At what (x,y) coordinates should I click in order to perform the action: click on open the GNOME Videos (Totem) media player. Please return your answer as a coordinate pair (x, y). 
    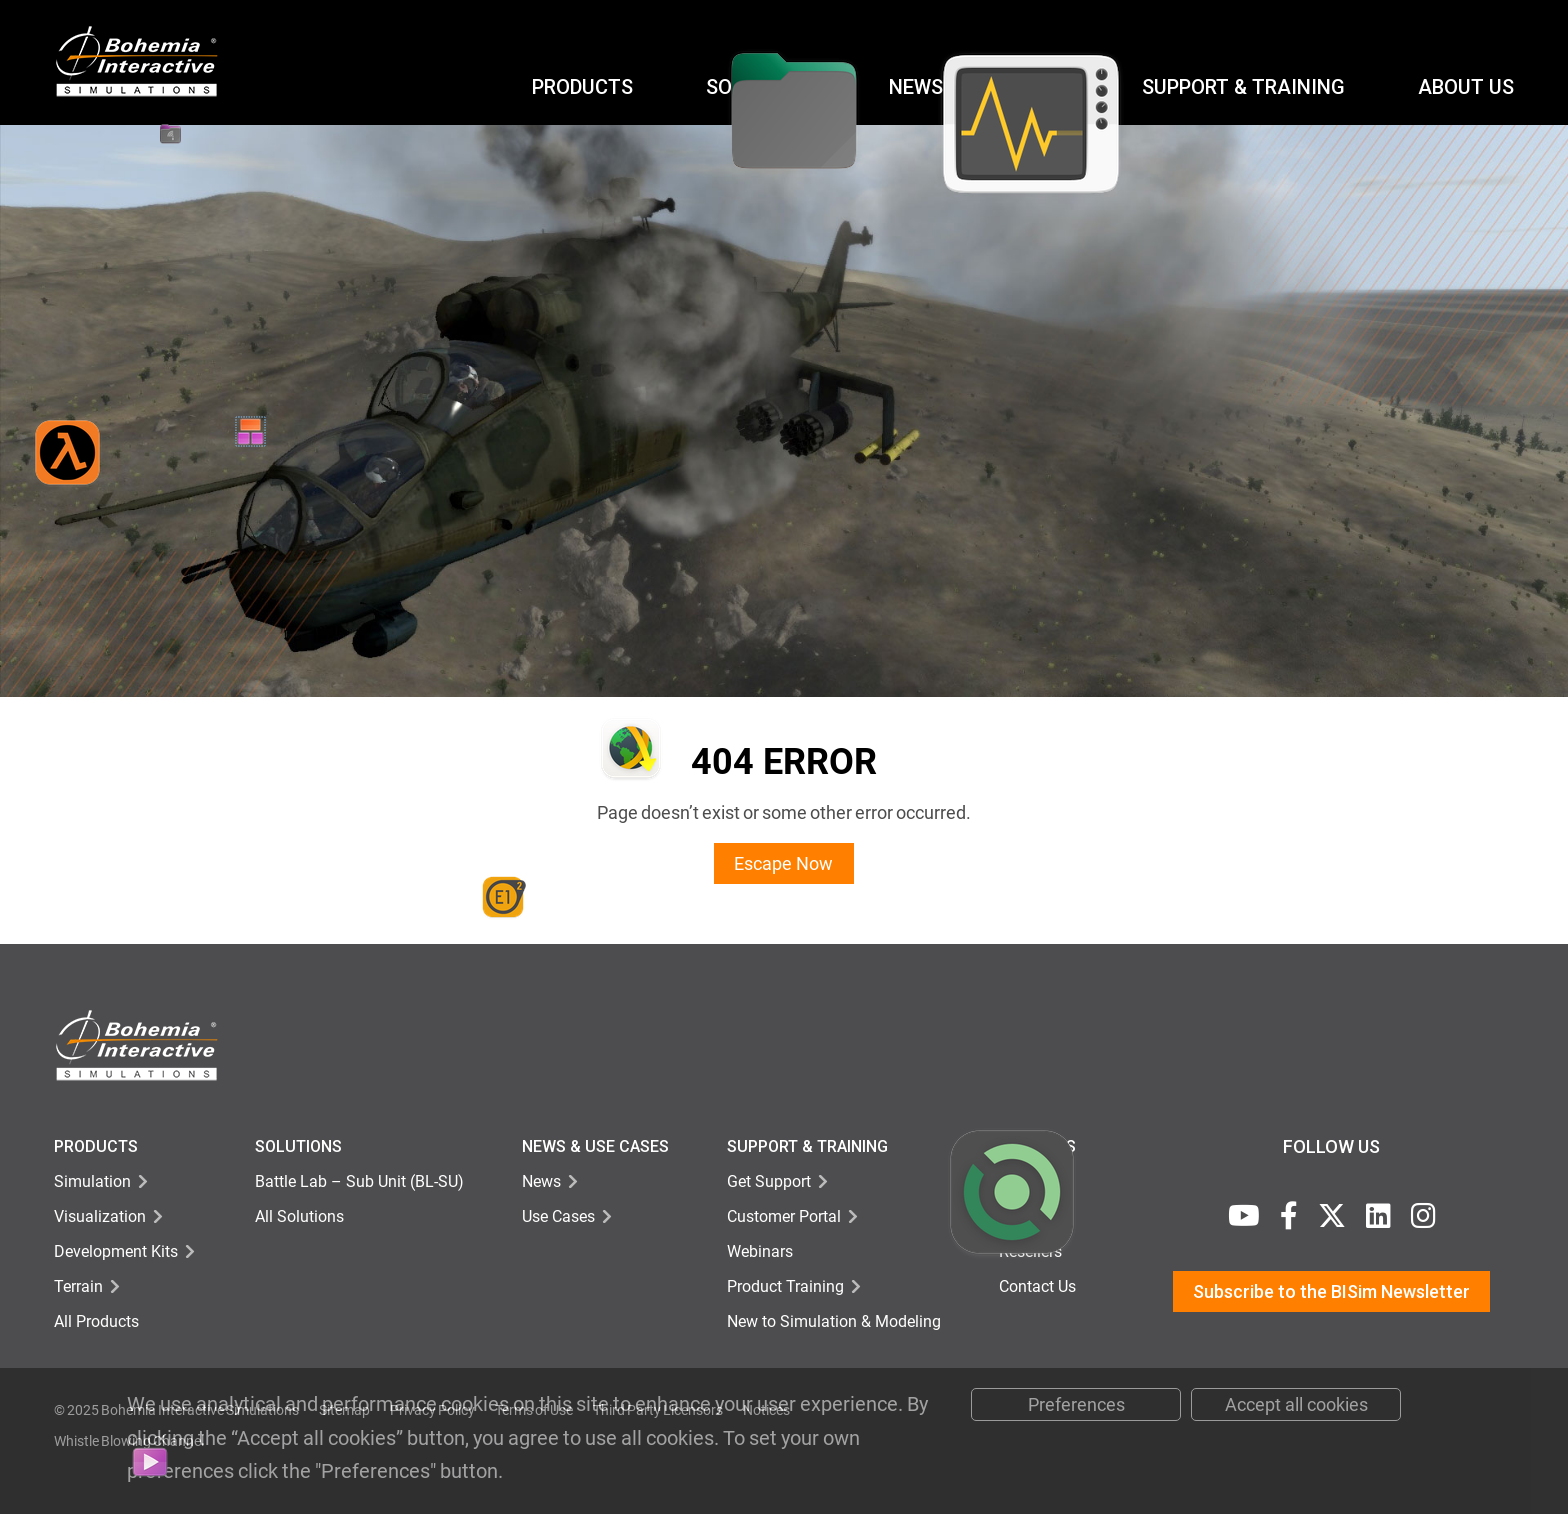
    Looking at the image, I should click on (150, 1462).